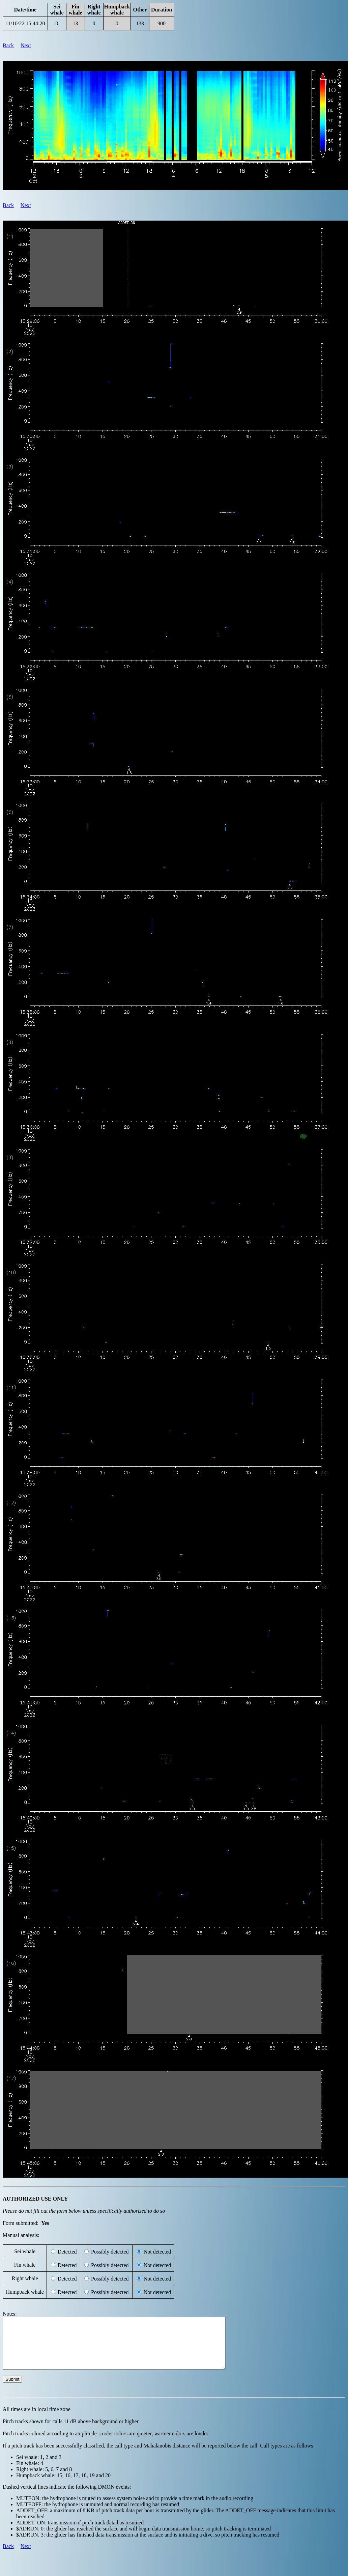  What do you see at coordinates (166, 1759) in the screenshot?
I see `resize an element or window` at bounding box center [166, 1759].